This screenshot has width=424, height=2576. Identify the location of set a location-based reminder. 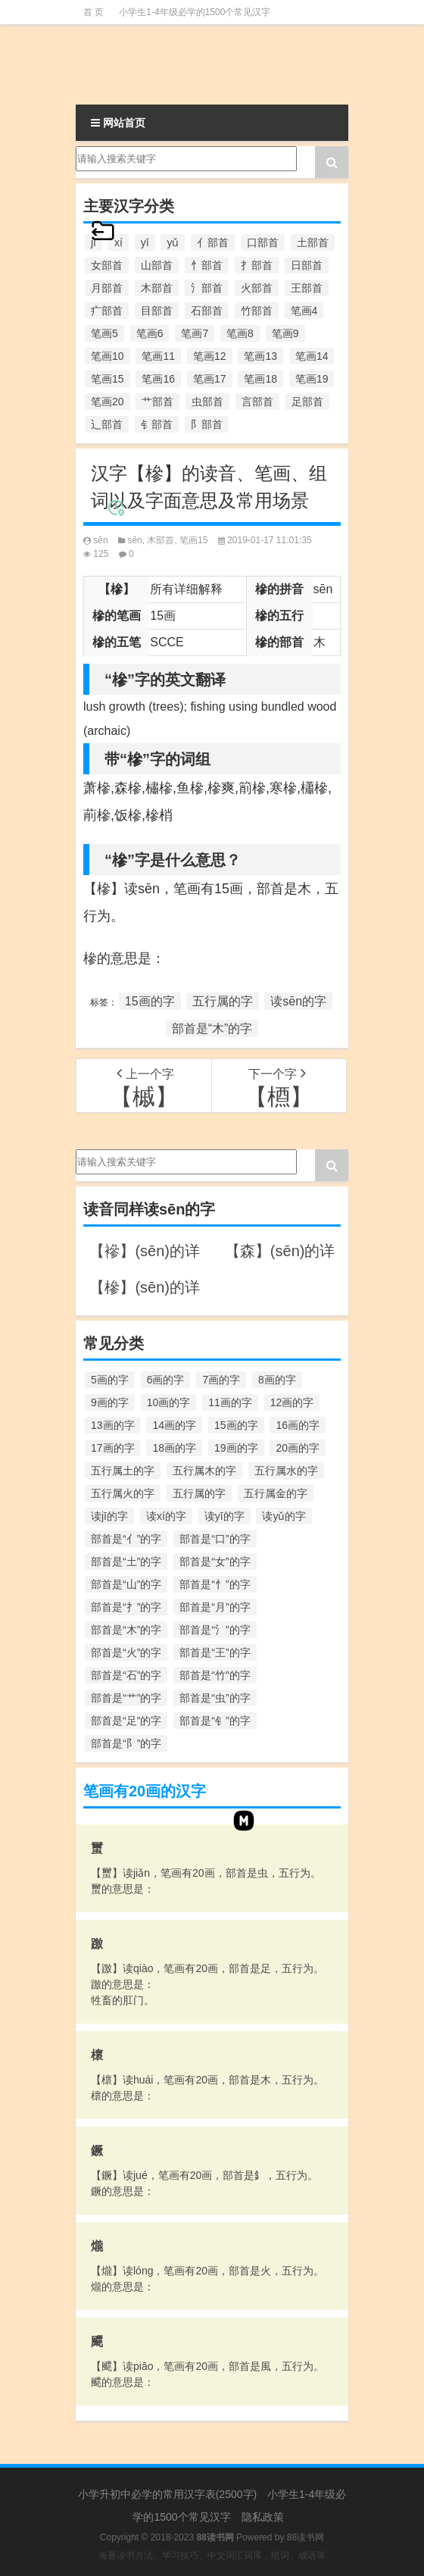
(116, 508).